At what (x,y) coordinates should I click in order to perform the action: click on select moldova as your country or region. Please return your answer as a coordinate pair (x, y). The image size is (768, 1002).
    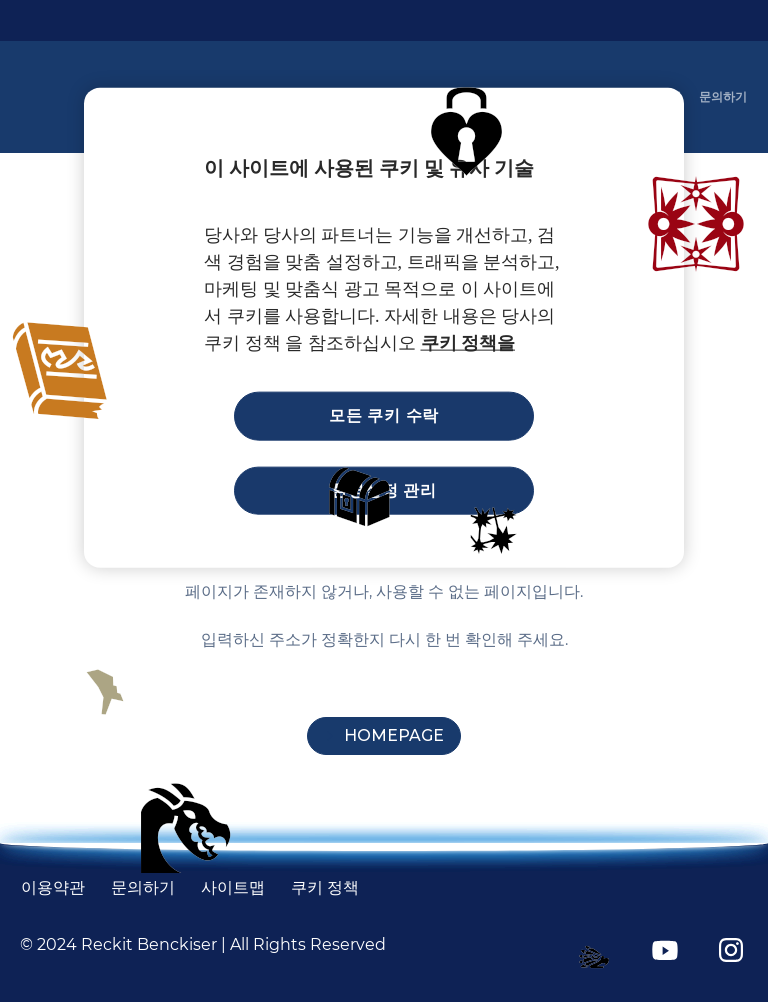
    Looking at the image, I should click on (105, 692).